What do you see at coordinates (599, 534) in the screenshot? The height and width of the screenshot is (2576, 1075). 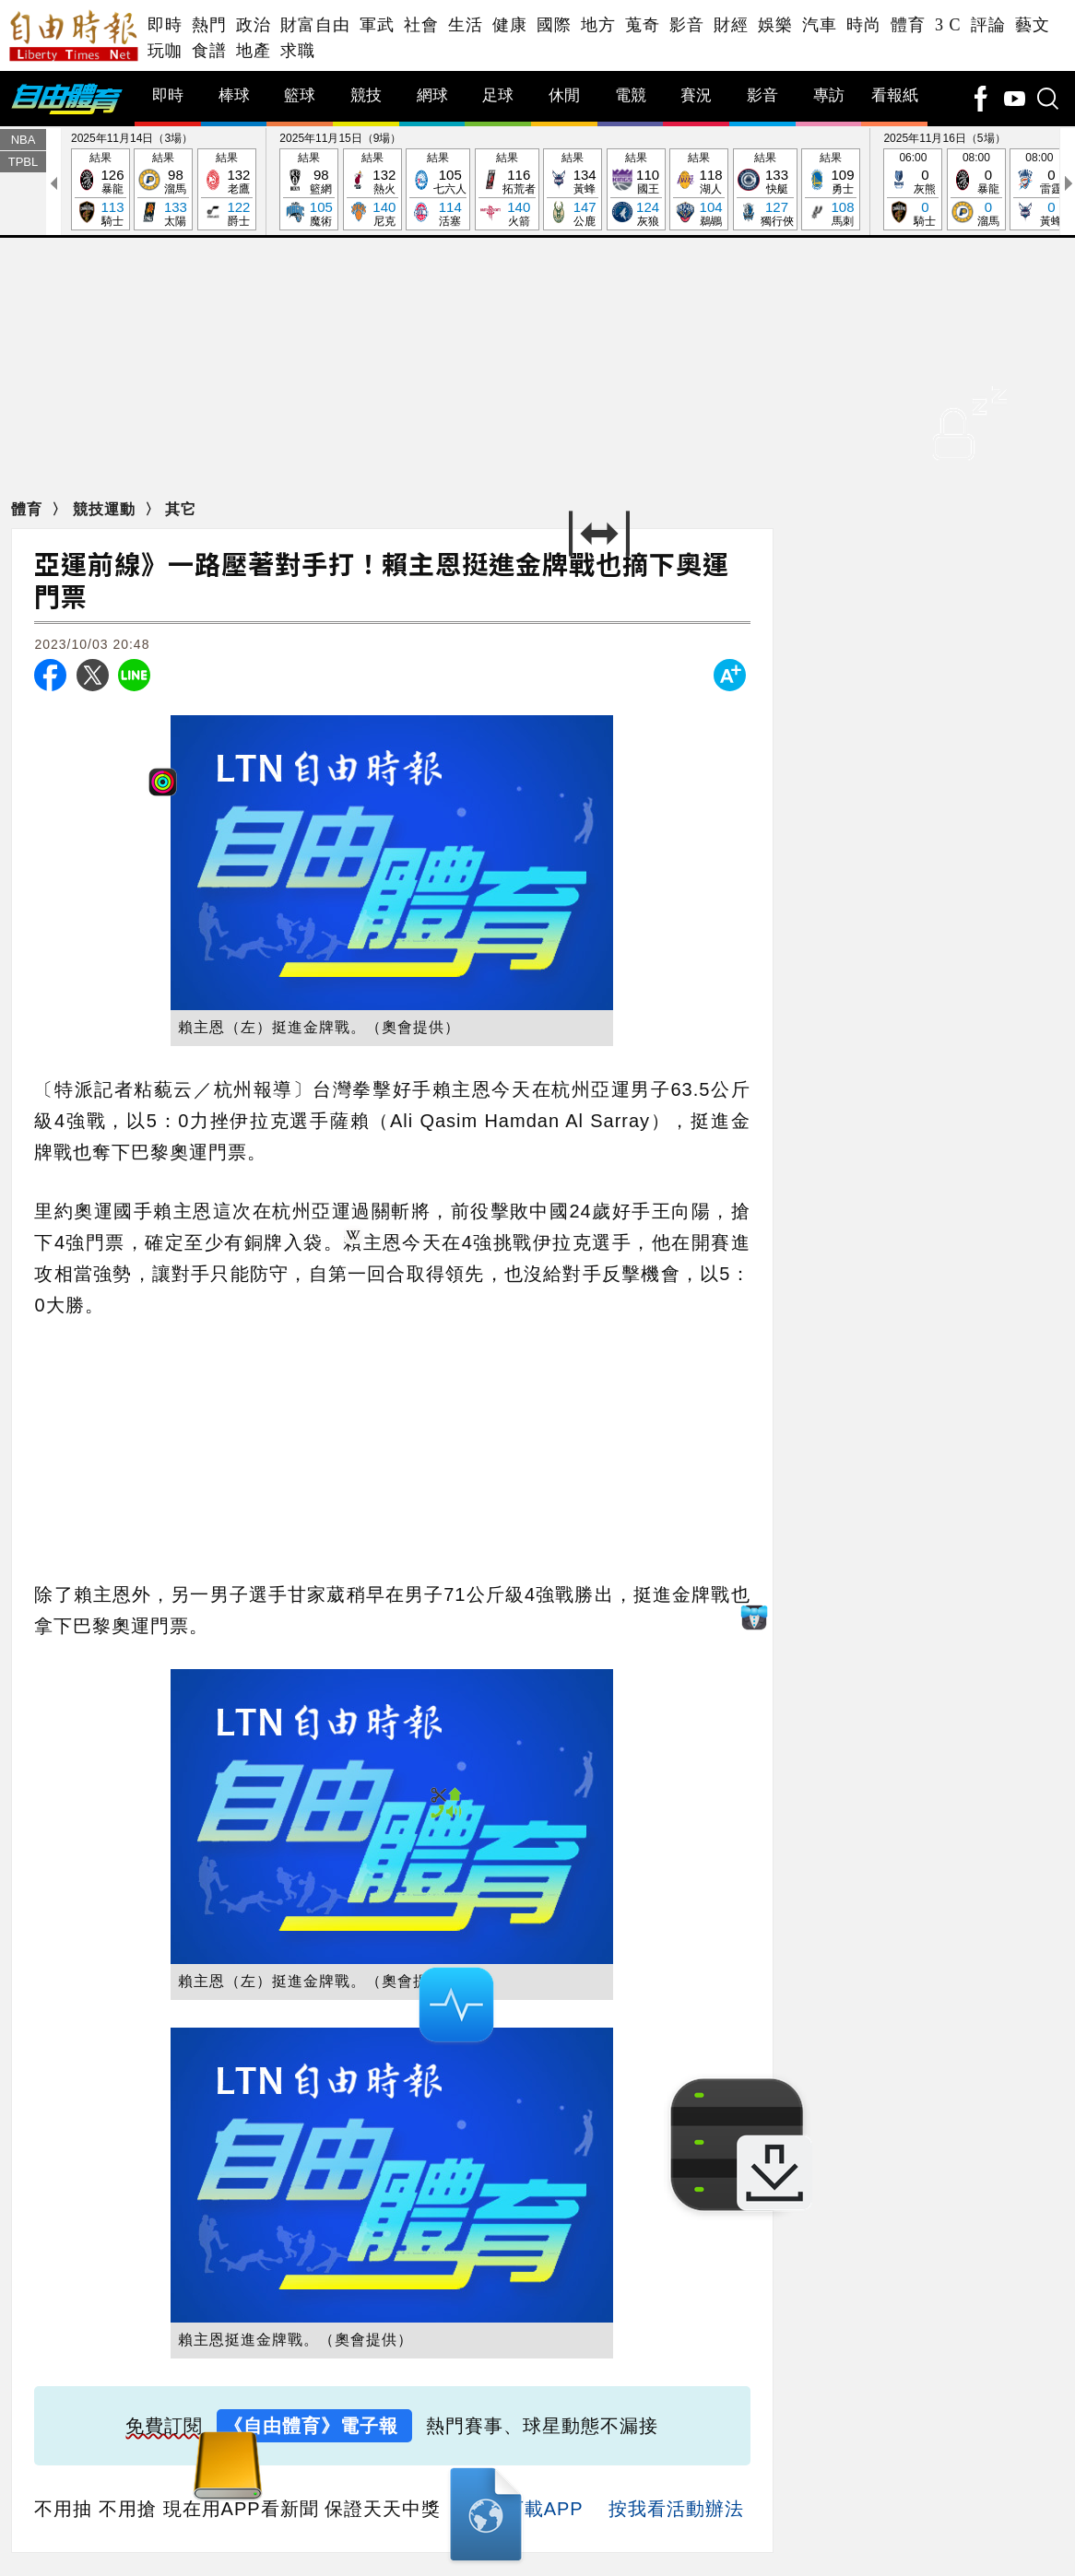 I see `adjust spacing between elements` at bounding box center [599, 534].